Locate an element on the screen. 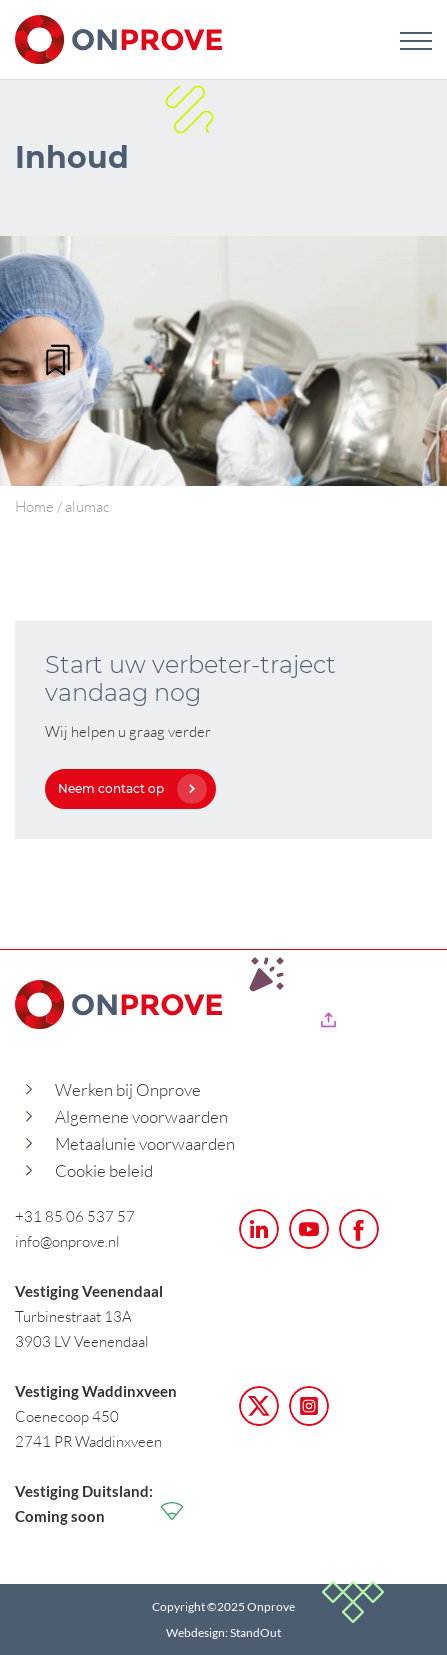 Image resolution: width=447 pixels, height=1655 pixels. upload a file or document is located at coordinates (328, 1020).